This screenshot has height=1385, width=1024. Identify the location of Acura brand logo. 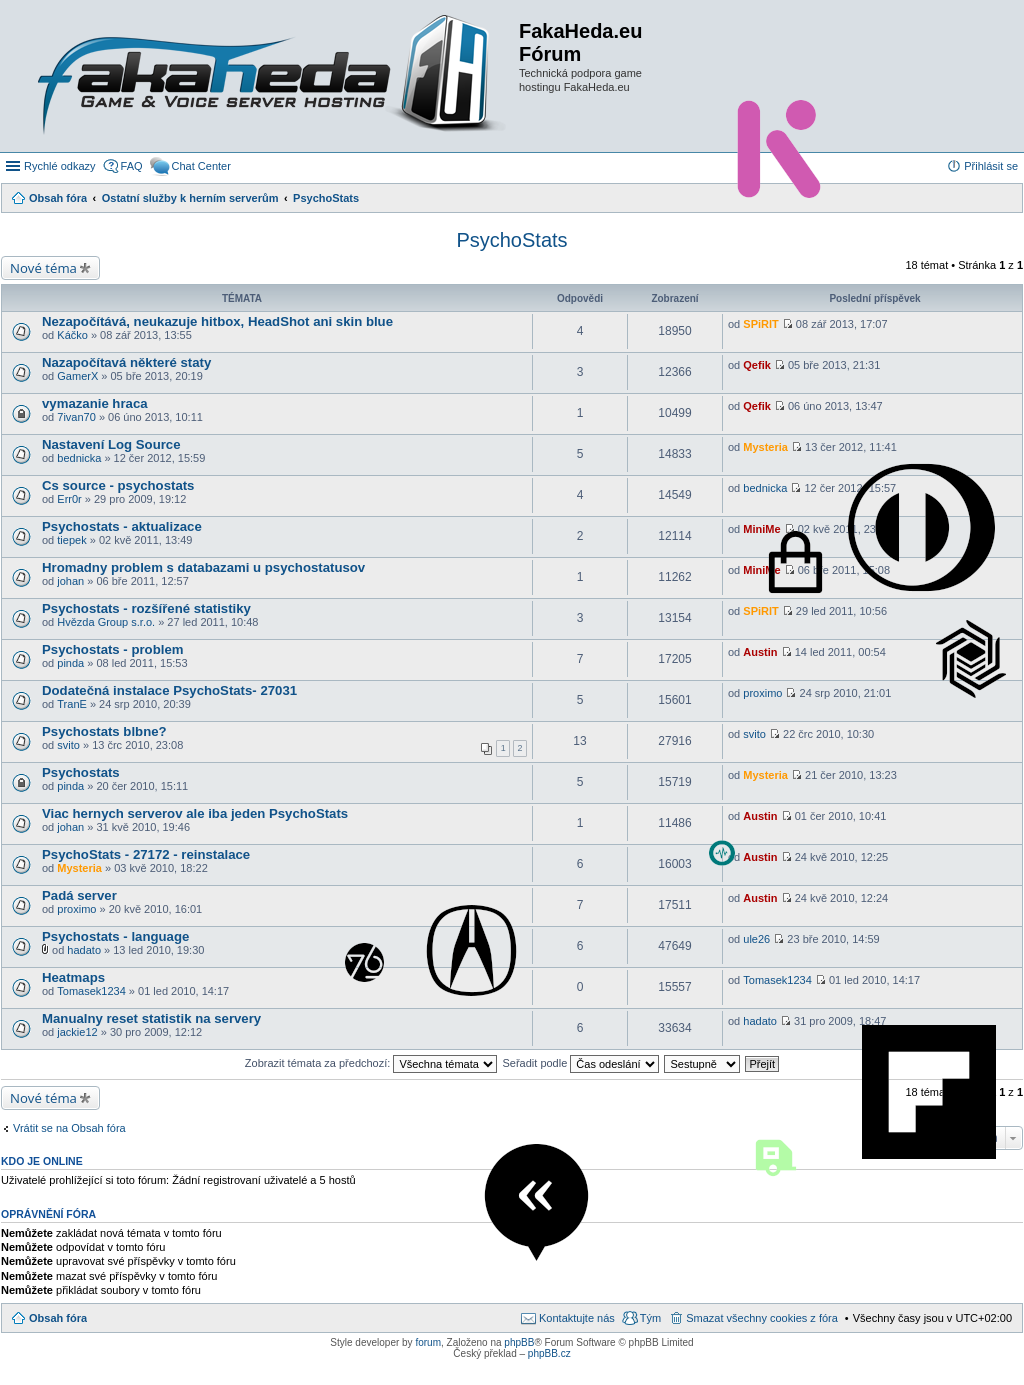
(471, 950).